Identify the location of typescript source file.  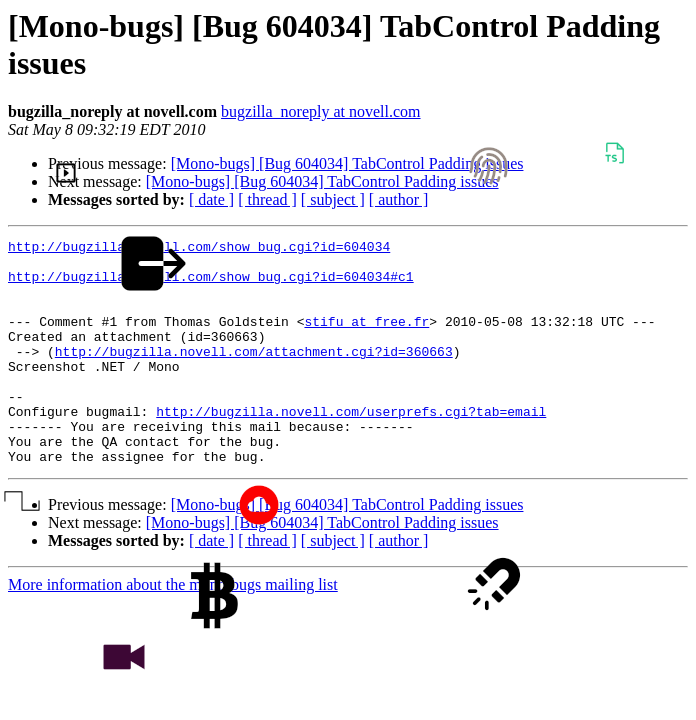
(615, 153).